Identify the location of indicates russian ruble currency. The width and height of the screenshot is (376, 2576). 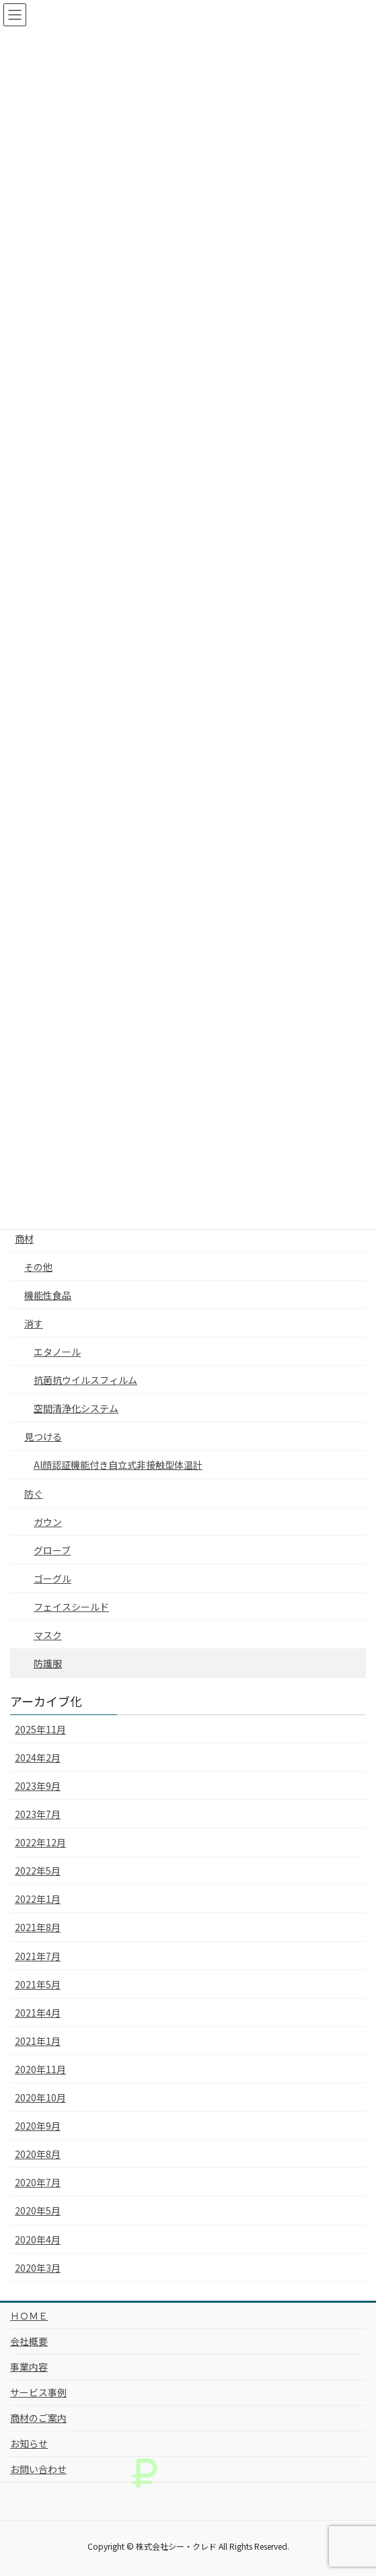
(145, 2473).